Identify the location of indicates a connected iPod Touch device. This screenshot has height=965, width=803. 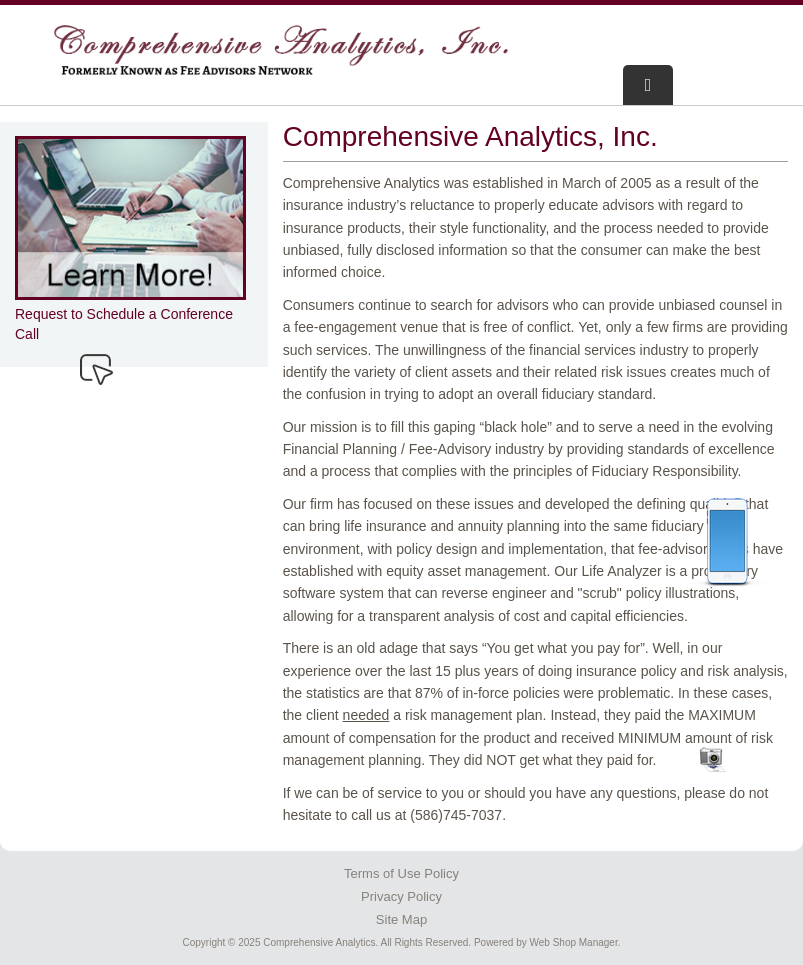
(727, 542).